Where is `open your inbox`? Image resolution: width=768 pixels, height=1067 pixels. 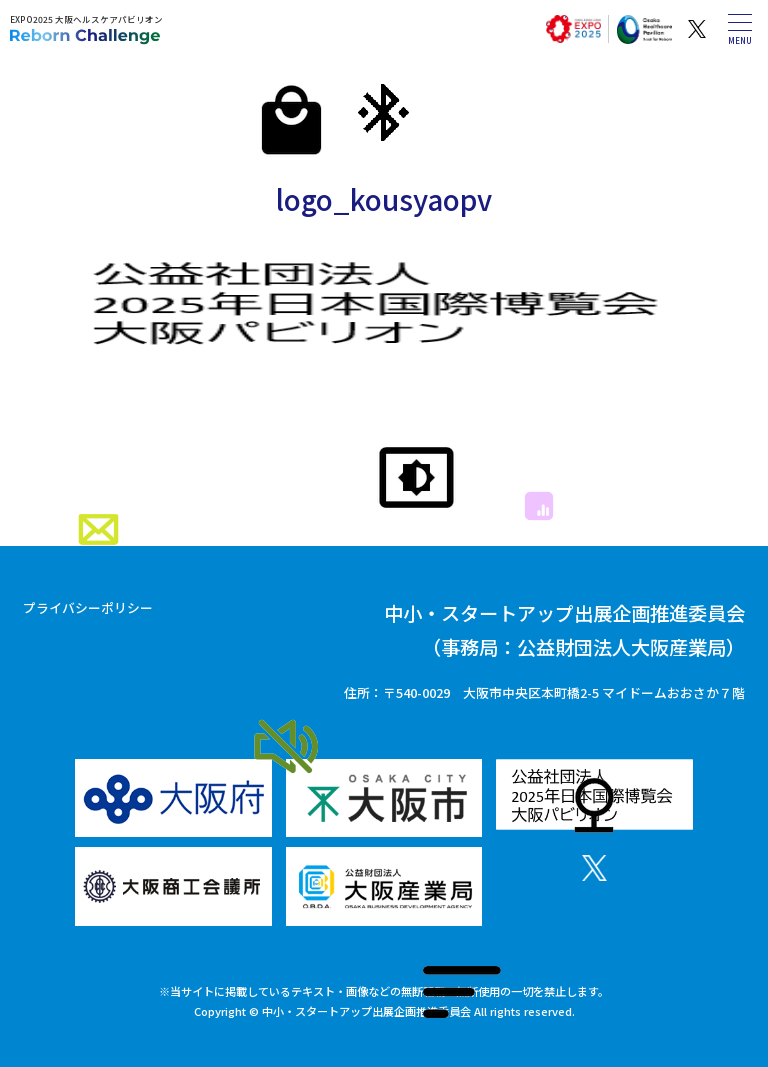 open your inbox is located at coordinates (98, 529).